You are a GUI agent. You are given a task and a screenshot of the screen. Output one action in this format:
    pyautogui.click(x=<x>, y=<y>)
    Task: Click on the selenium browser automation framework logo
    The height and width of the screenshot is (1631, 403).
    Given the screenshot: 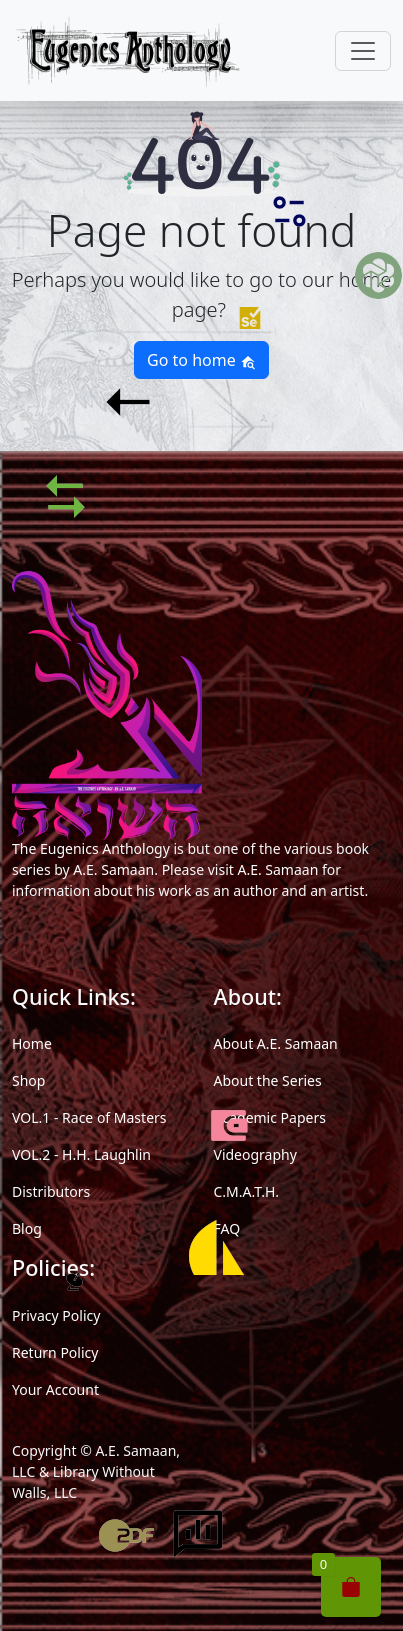 What is the action you would take?
    pyautogui.click(x=250, y=318)
    